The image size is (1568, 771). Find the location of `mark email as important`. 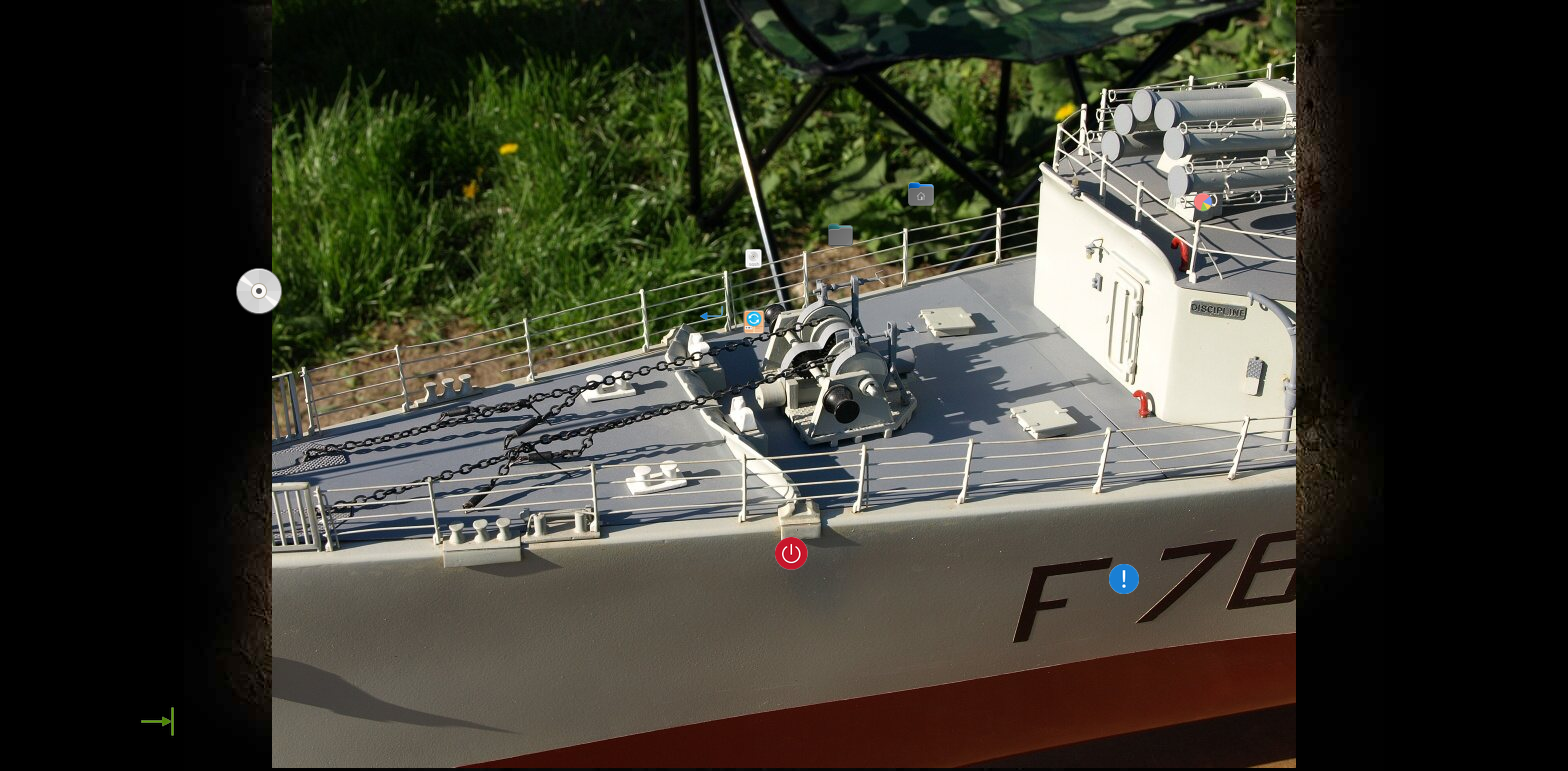

mark email as important is located at coordinates (1124, 579).